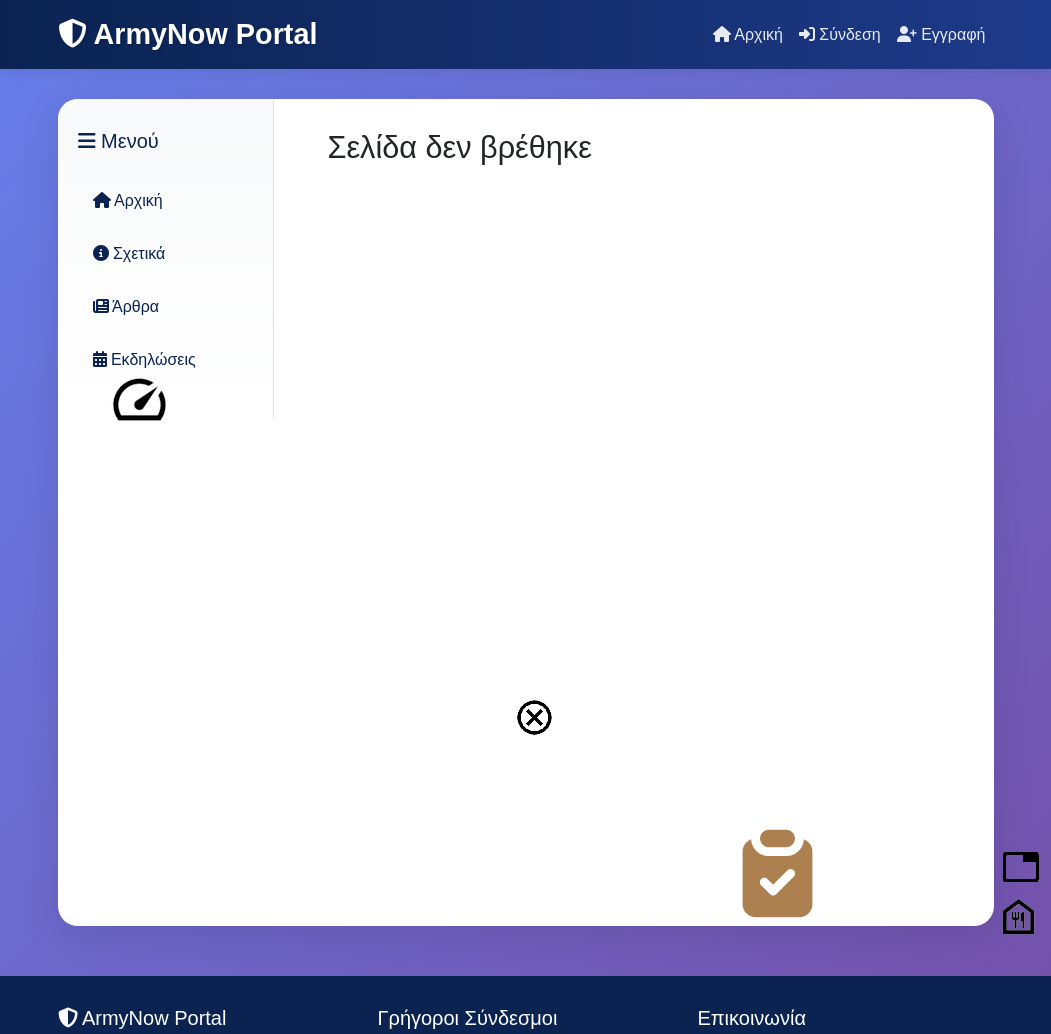 This screenshot has height=1034, width=1051. Describe the element at coordinates (1021, 867) in the screenshot. I see `open a new browser tab` at that location.